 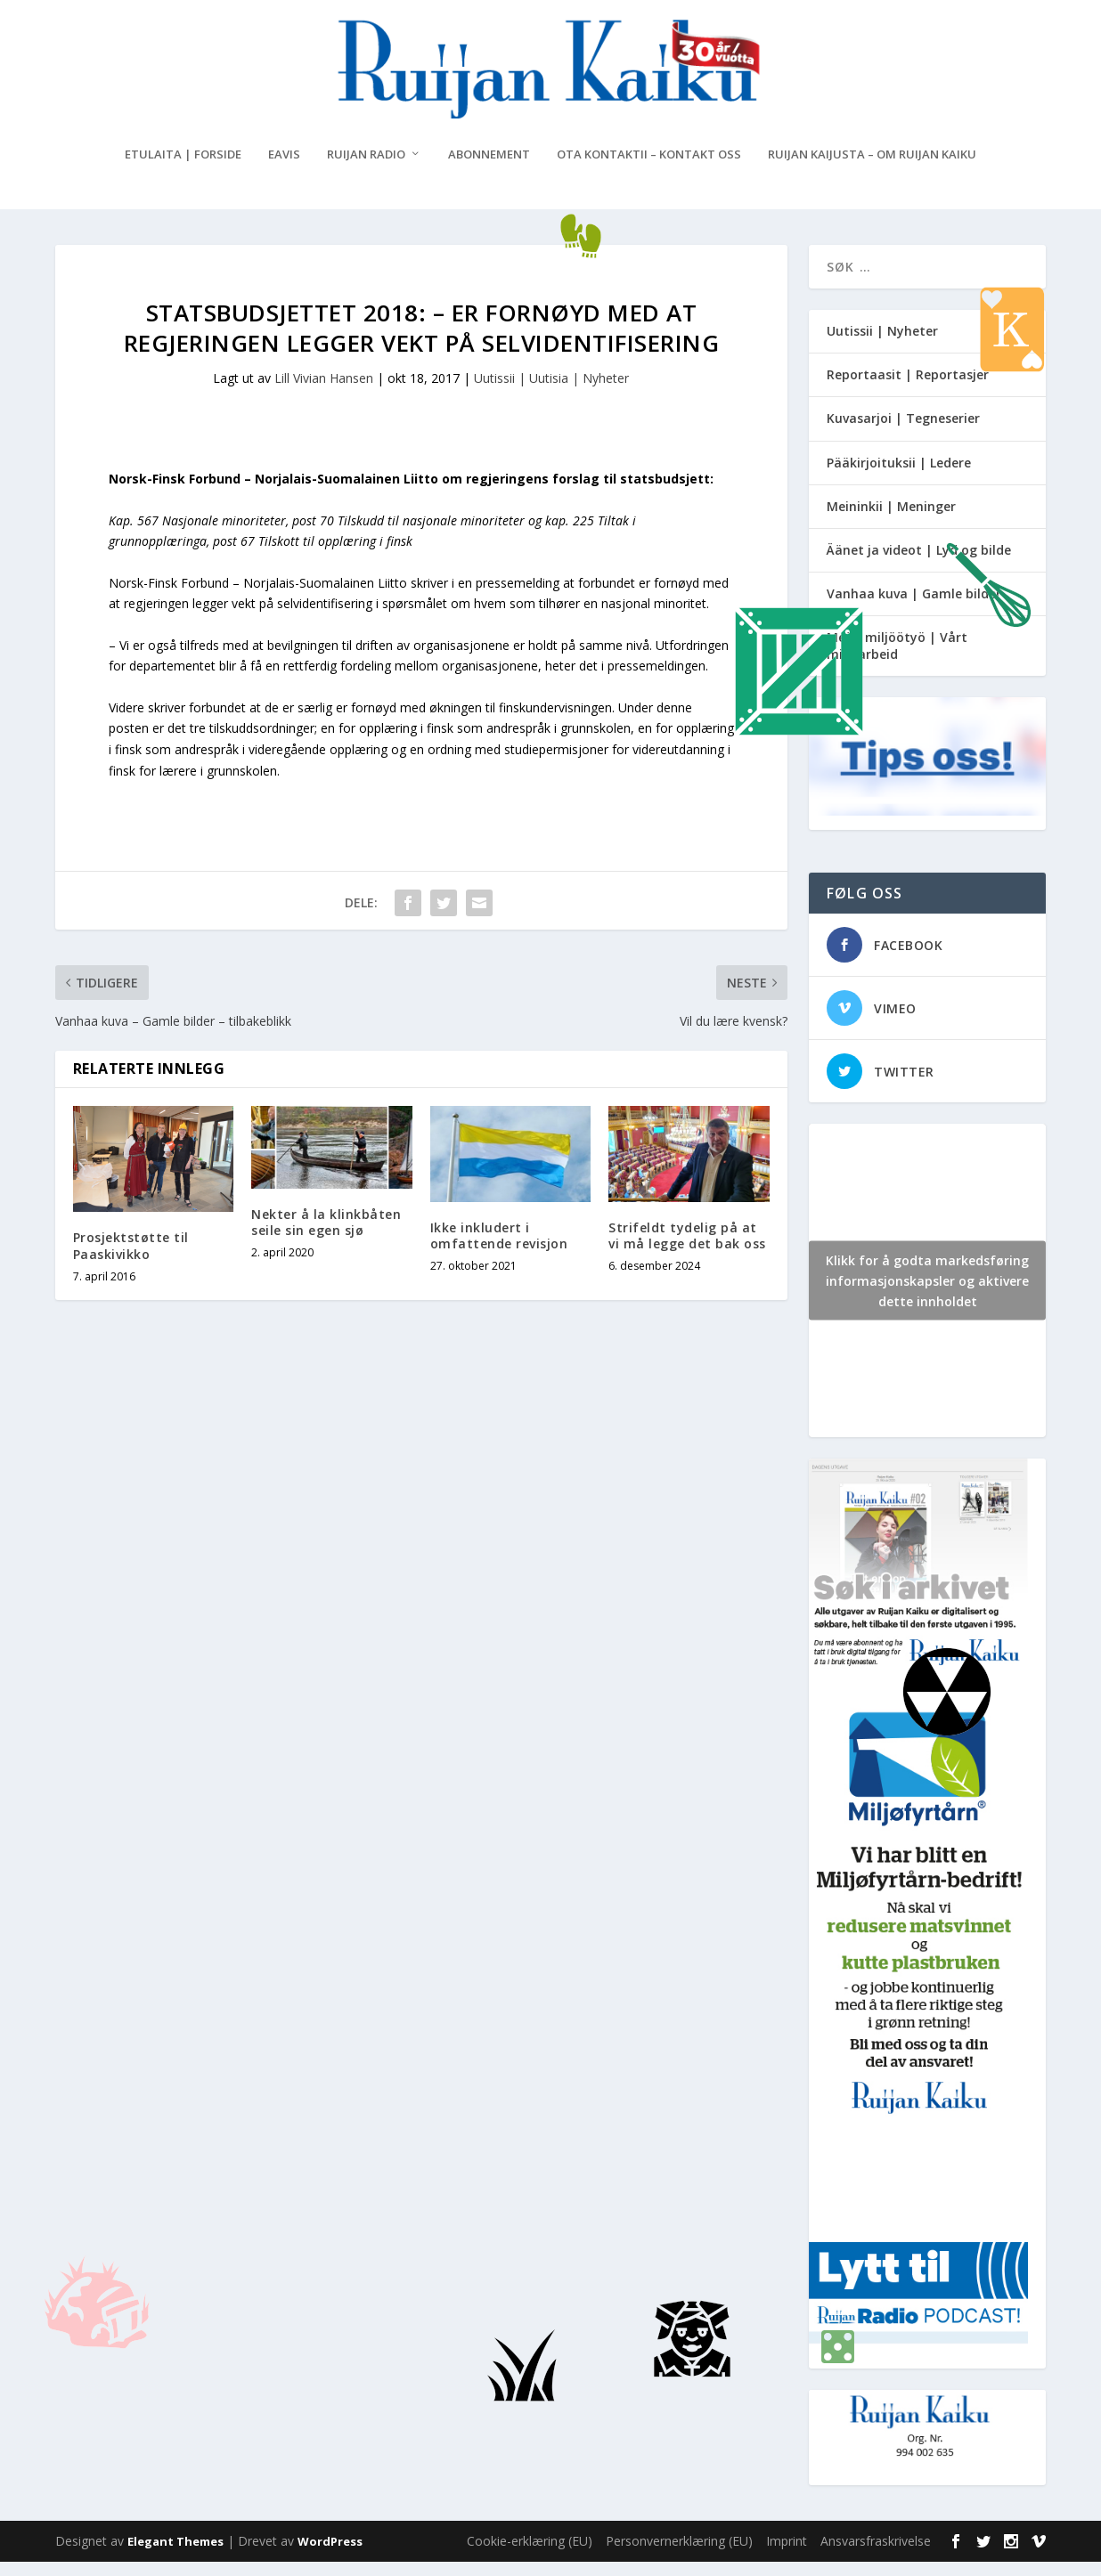 I want to click on roll the dice or generate a random number, so click(x=837, y=2346).